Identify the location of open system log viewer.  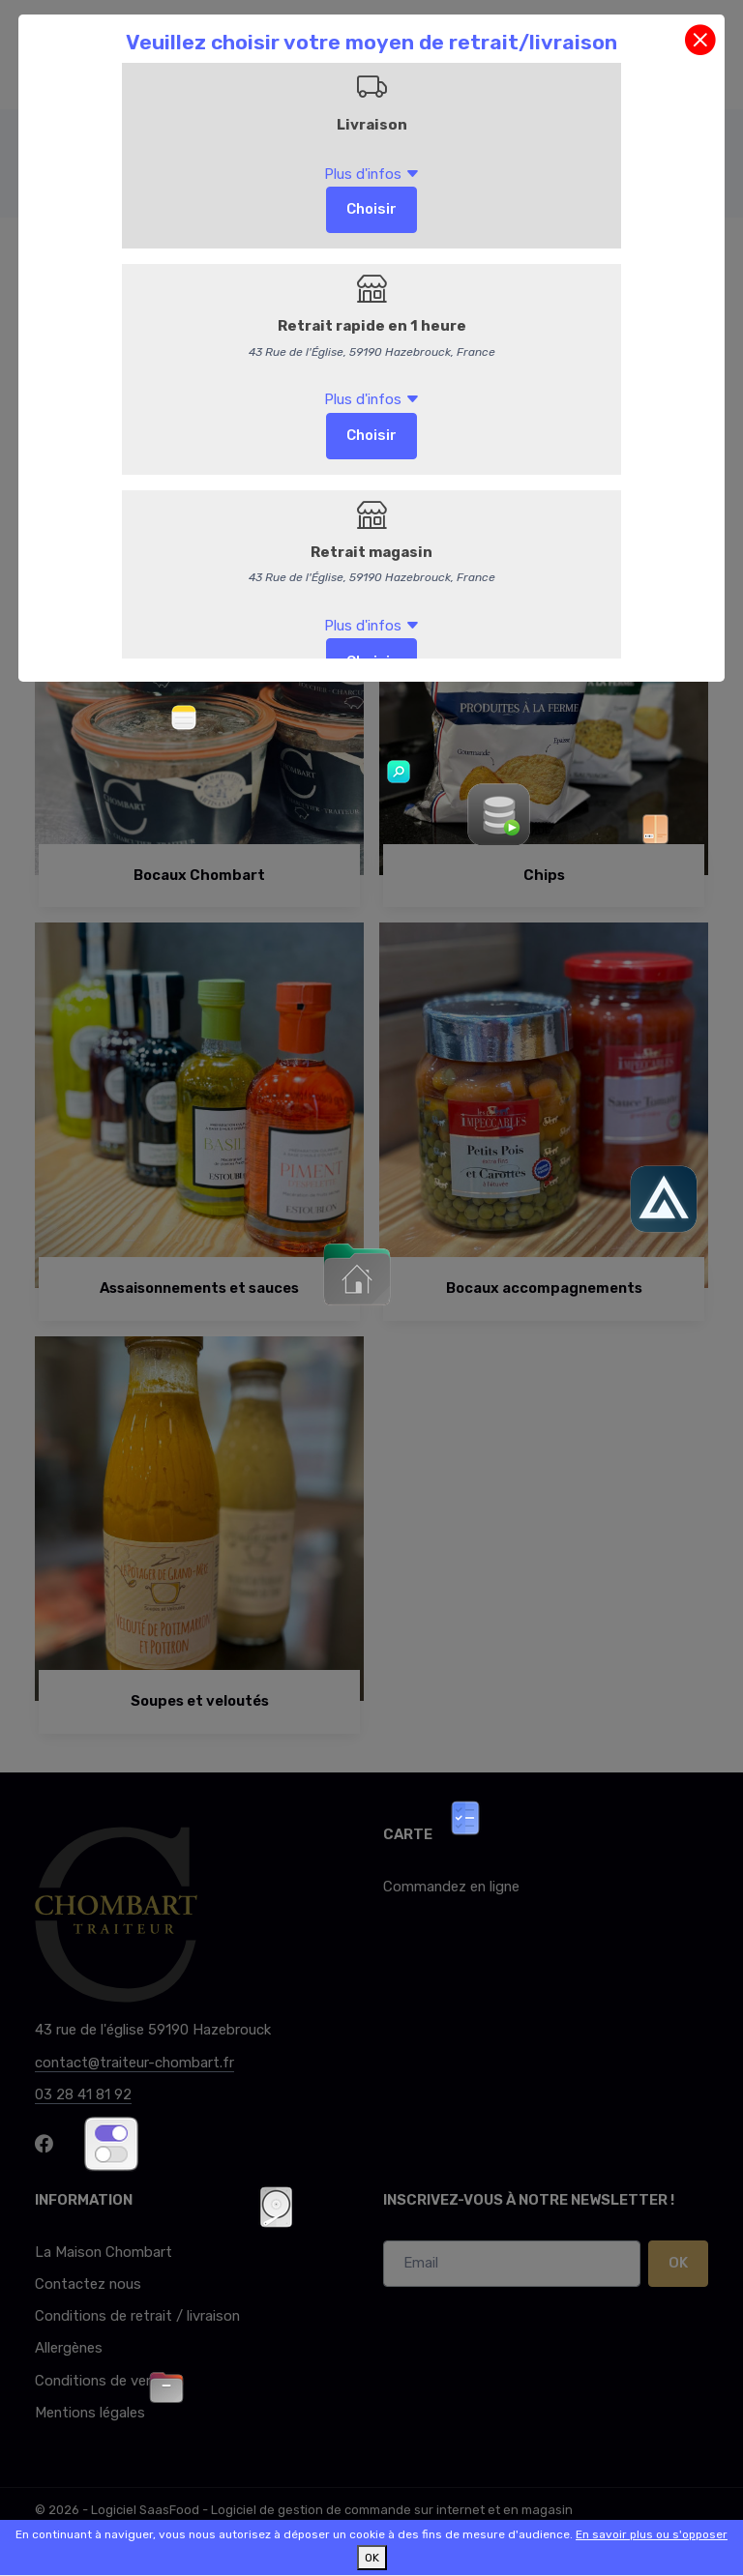
(399, 772).